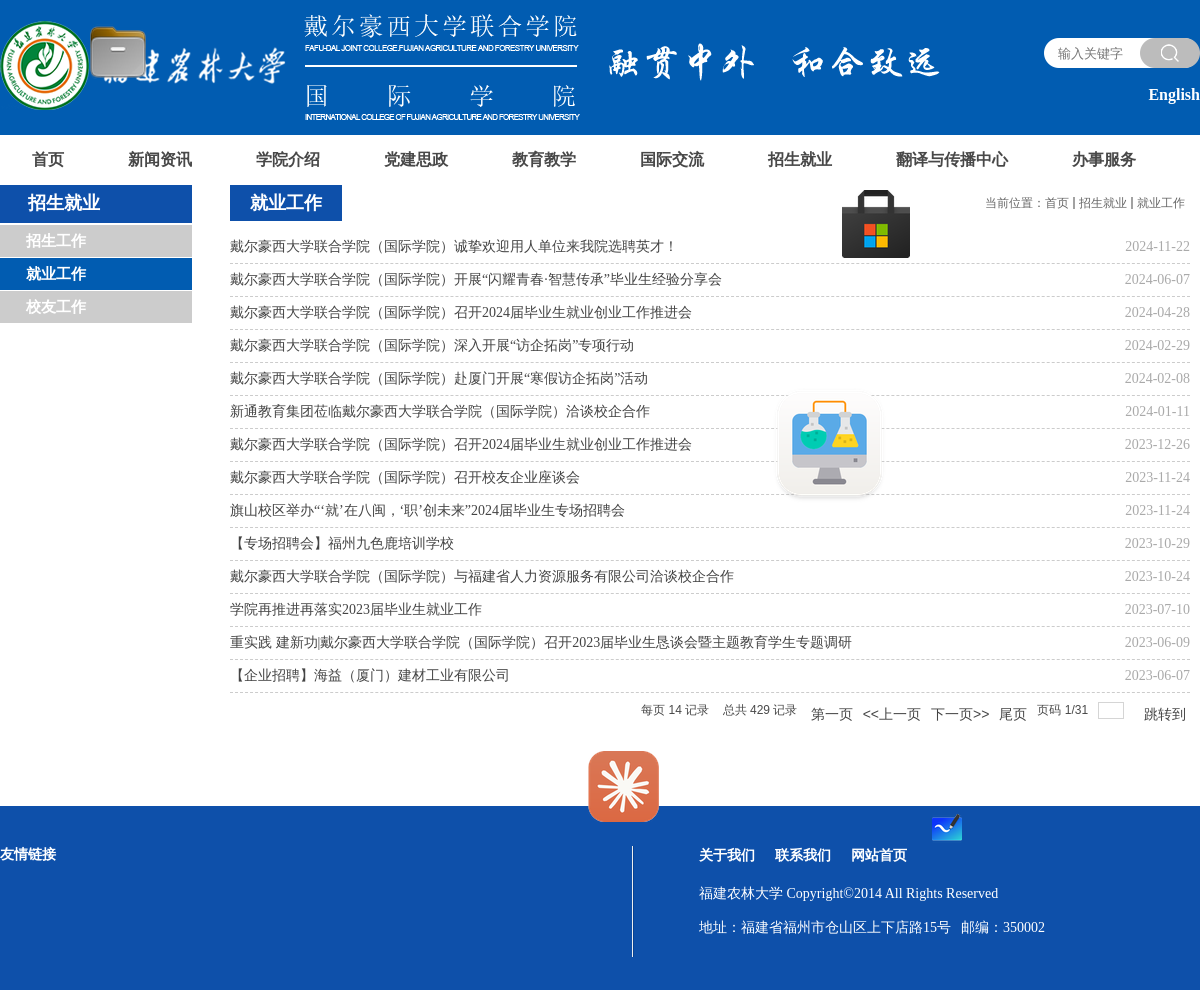  I want to click on open the Microsoft Store app, so click(876, 224).